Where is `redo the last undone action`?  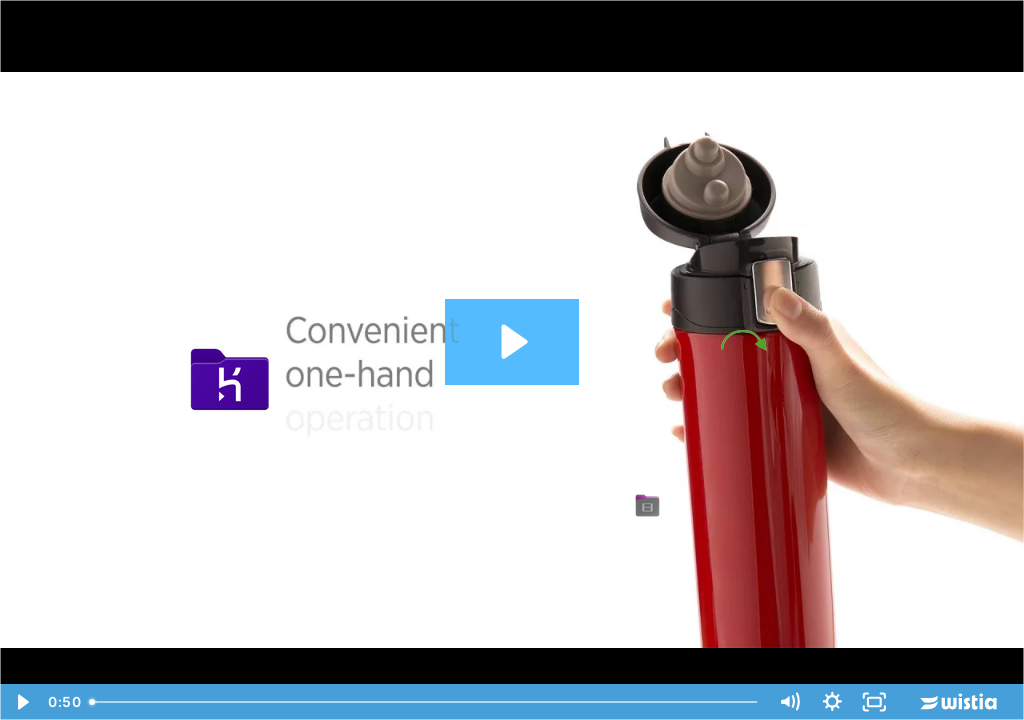 redo the last undone action is located at coordinates (744, 340).